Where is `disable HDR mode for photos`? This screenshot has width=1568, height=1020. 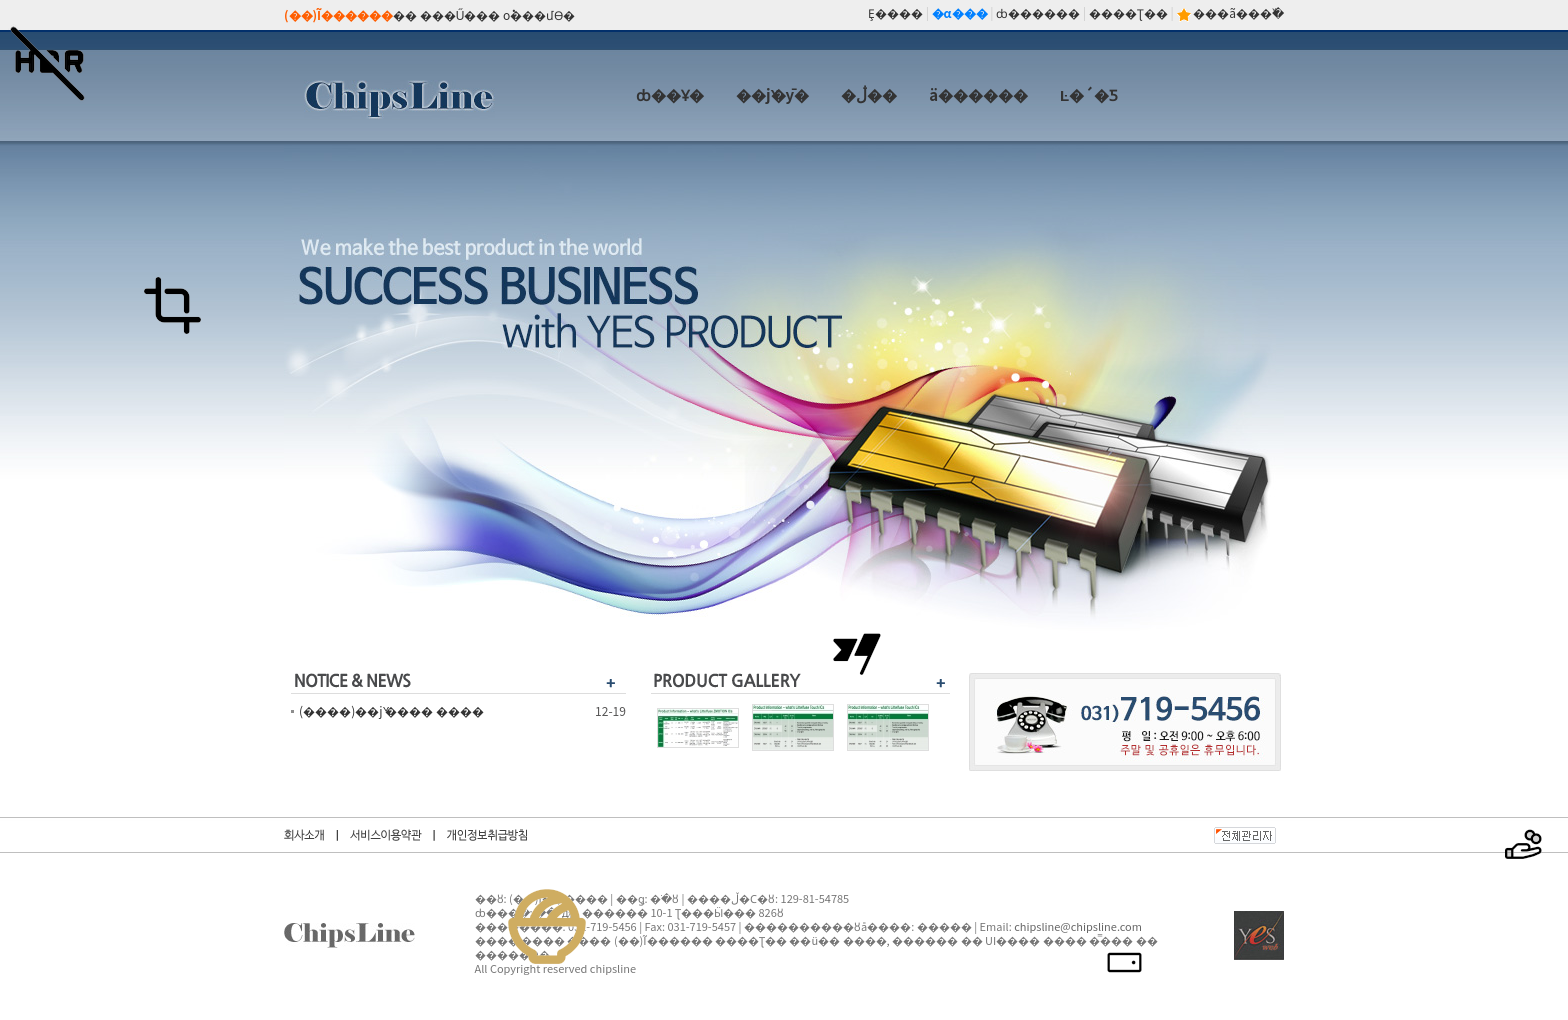 disable HDR mode for photos is located at coordinates (49, 61).